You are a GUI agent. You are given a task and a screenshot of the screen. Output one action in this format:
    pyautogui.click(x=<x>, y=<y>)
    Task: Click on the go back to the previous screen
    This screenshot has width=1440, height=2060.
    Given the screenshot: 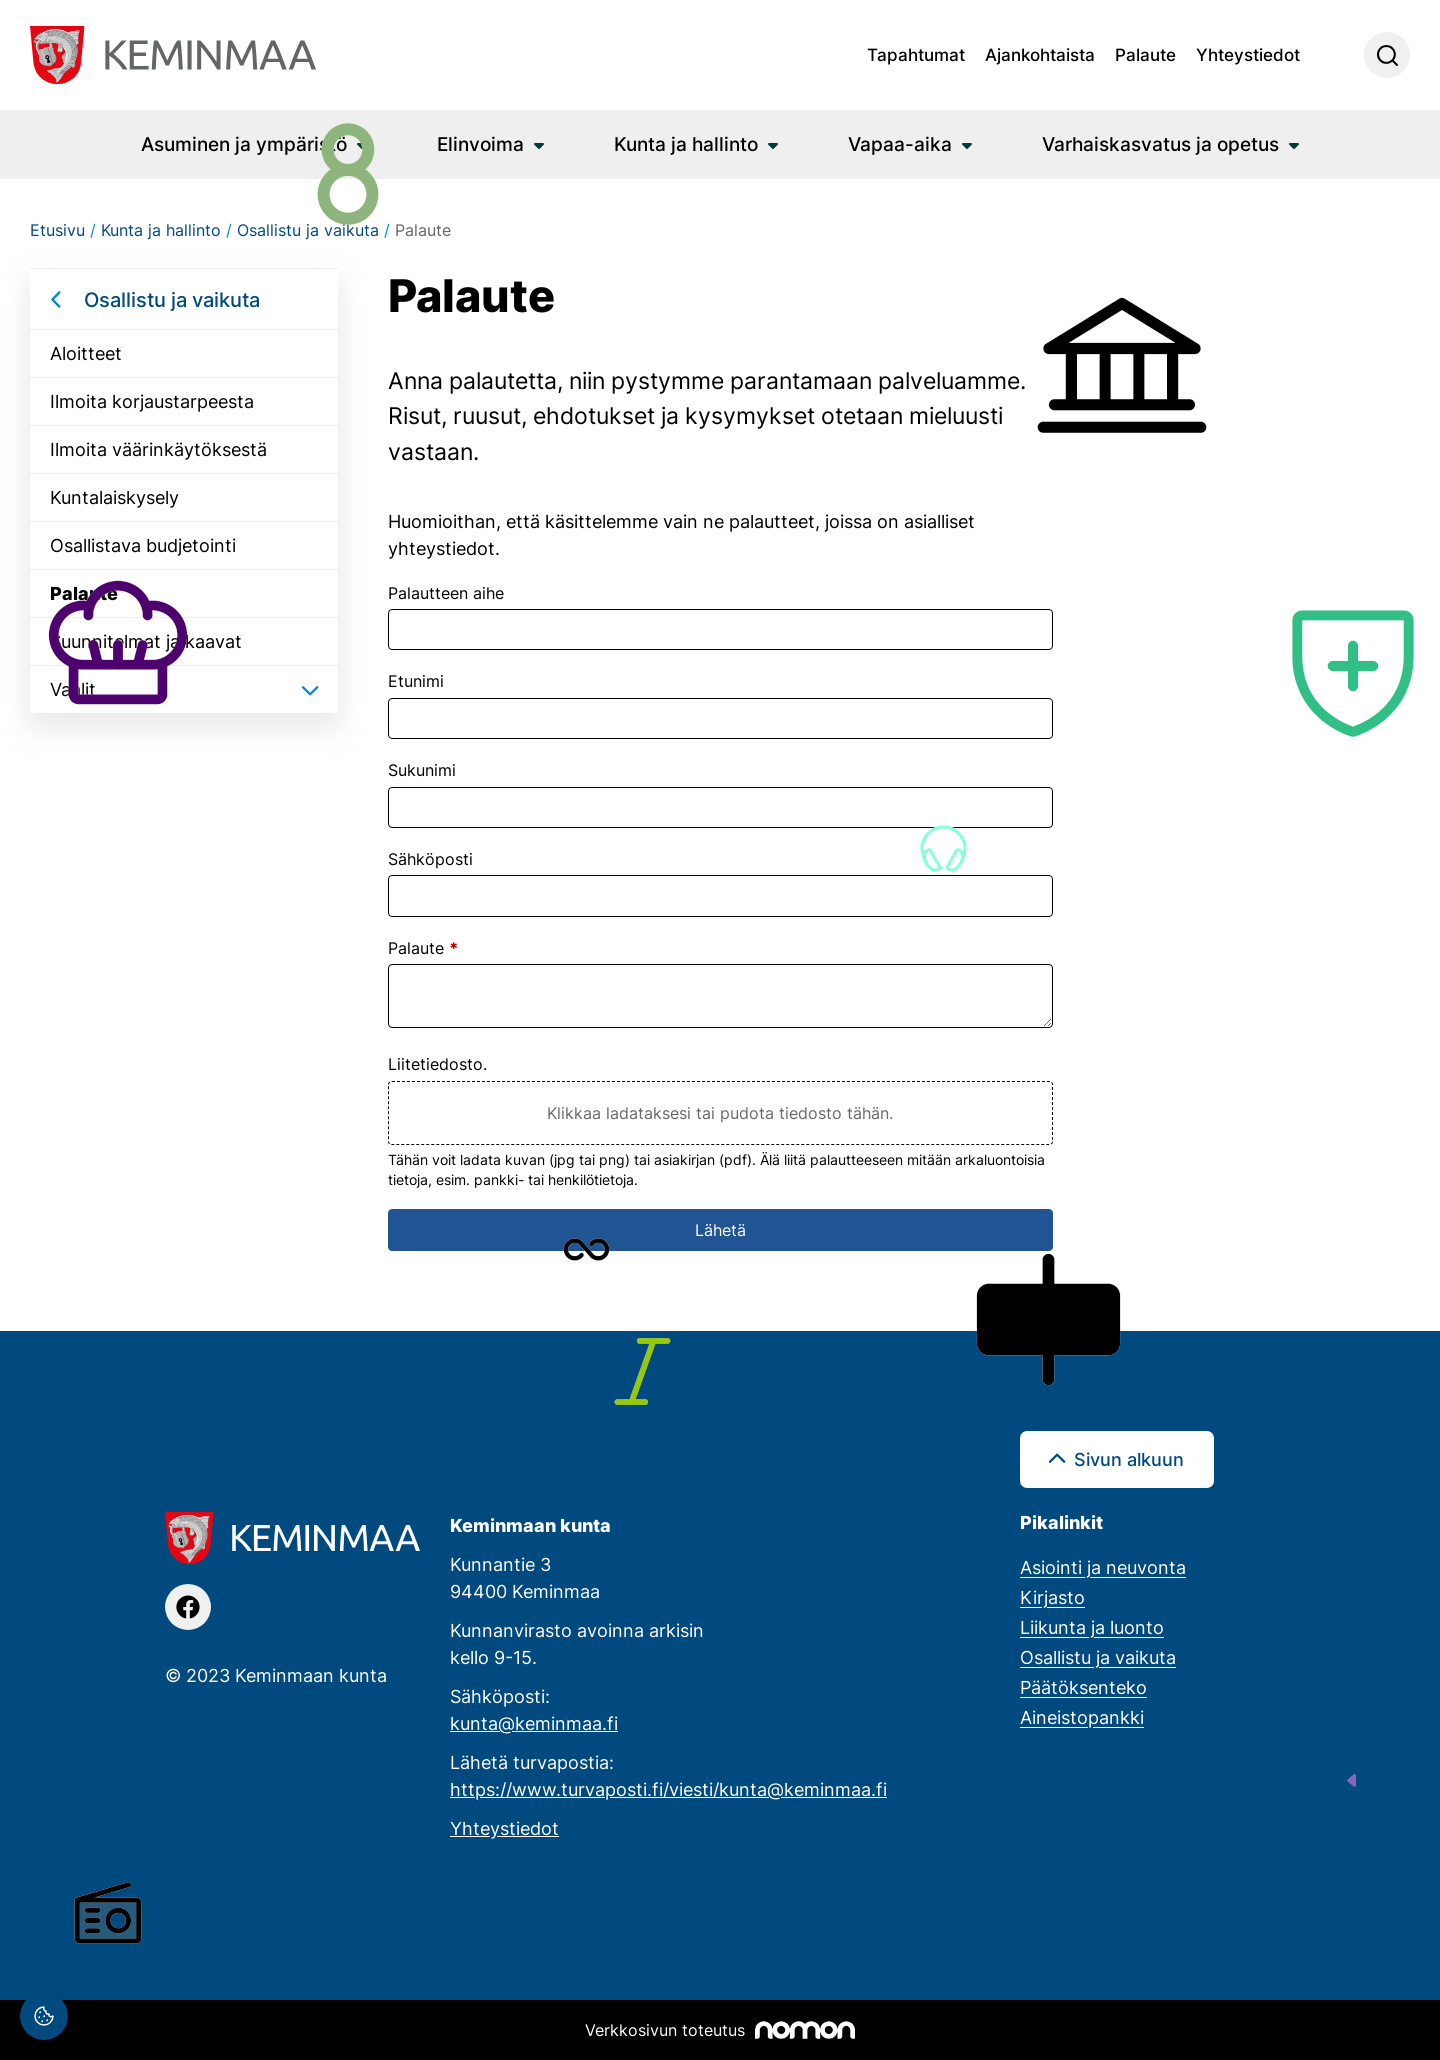 What is the action you would take?
    pyautogui.click(x=1351, y=1780)
    